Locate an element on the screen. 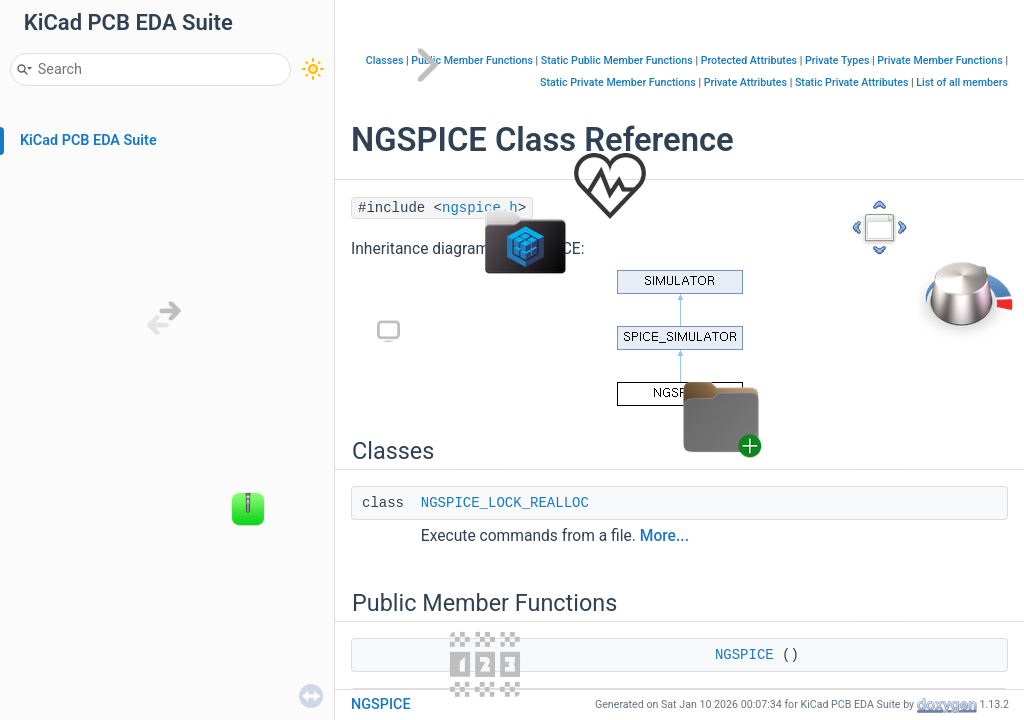  open archive utility to compress or extract files is located at coordinates (248, 509).